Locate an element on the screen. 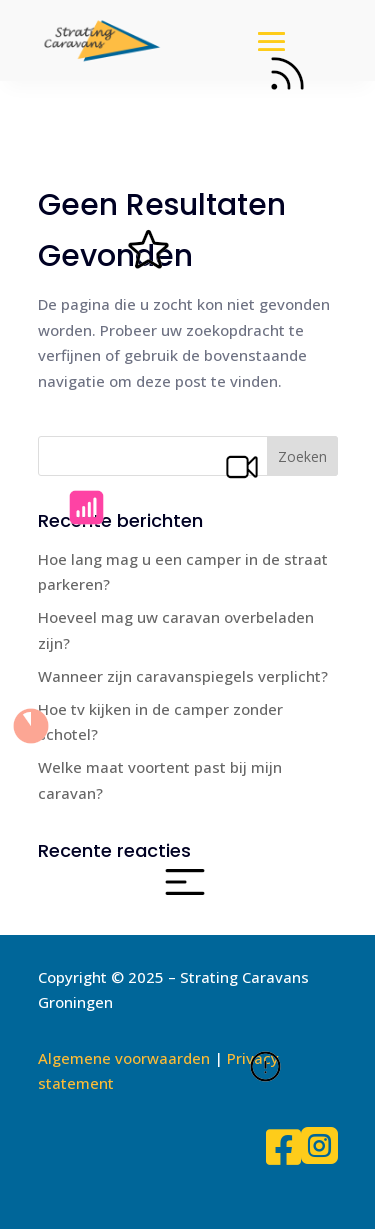 The width and height of the screenshot is (375, 1229). subscribe to RSS feed is located at coordinates (287, 73).